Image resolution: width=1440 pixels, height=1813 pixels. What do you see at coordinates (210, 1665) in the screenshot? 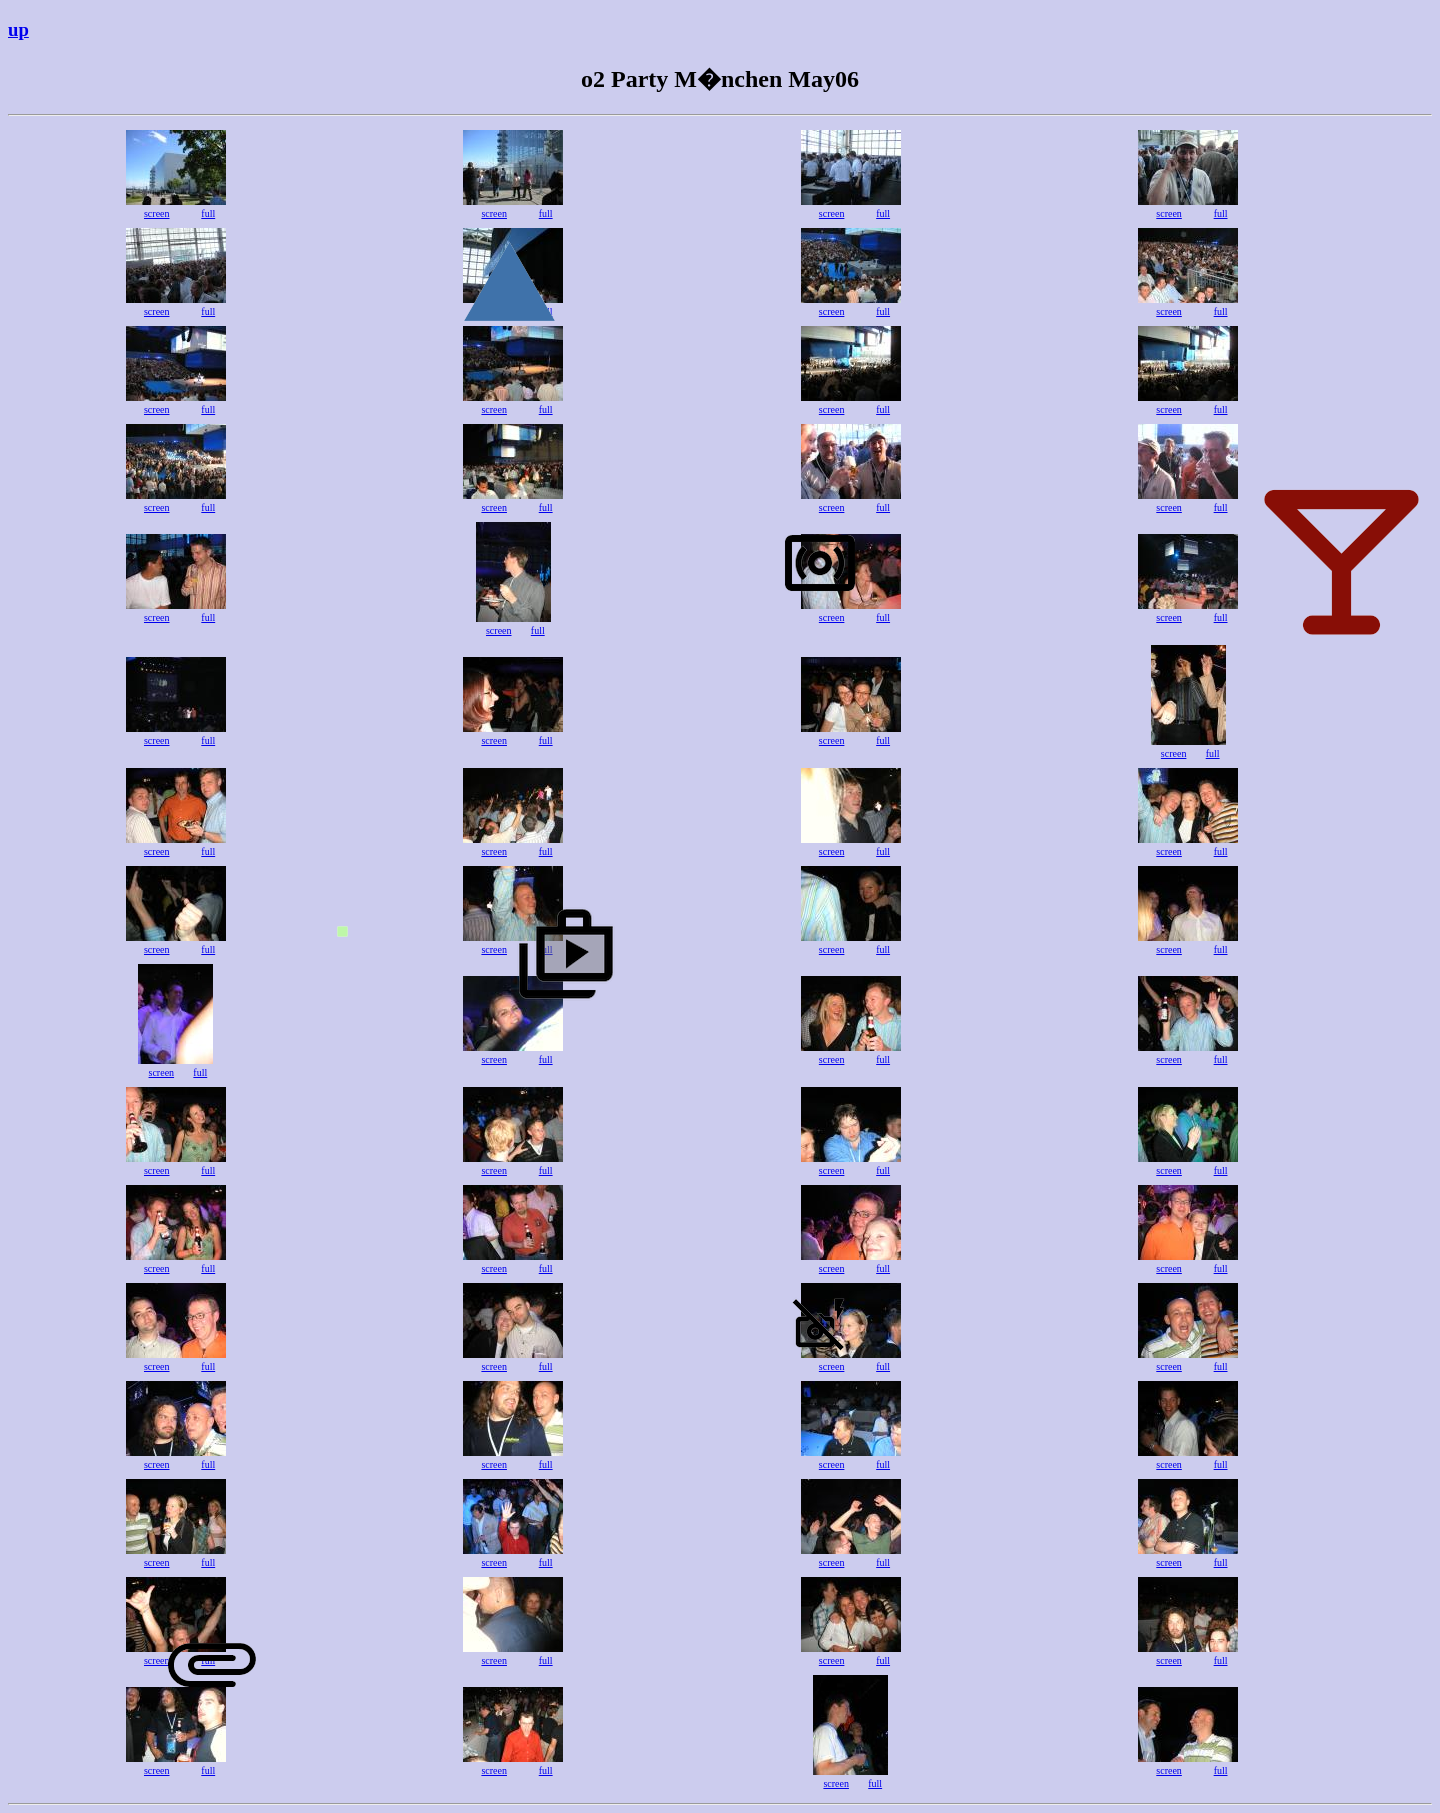
I see `attach a file to your message` at bounding box center [210, 1665].